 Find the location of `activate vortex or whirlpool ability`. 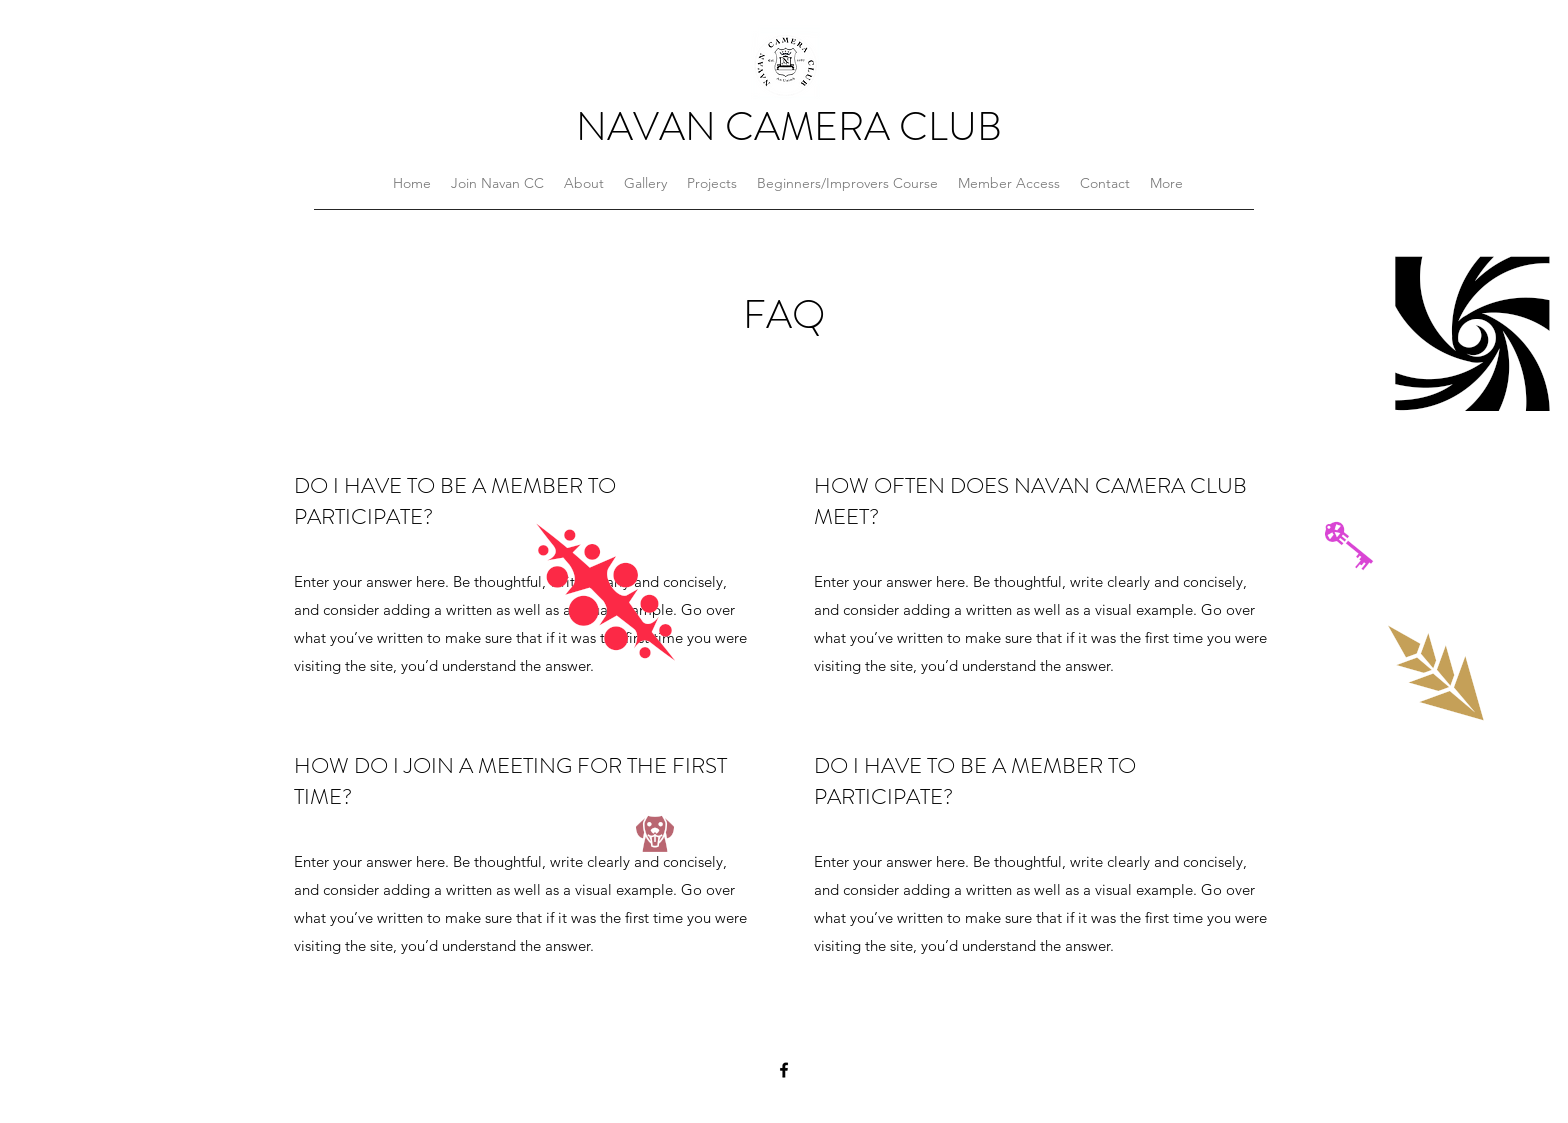

activate vortex or whirlpool ability is located at coordinates (1472, 334).